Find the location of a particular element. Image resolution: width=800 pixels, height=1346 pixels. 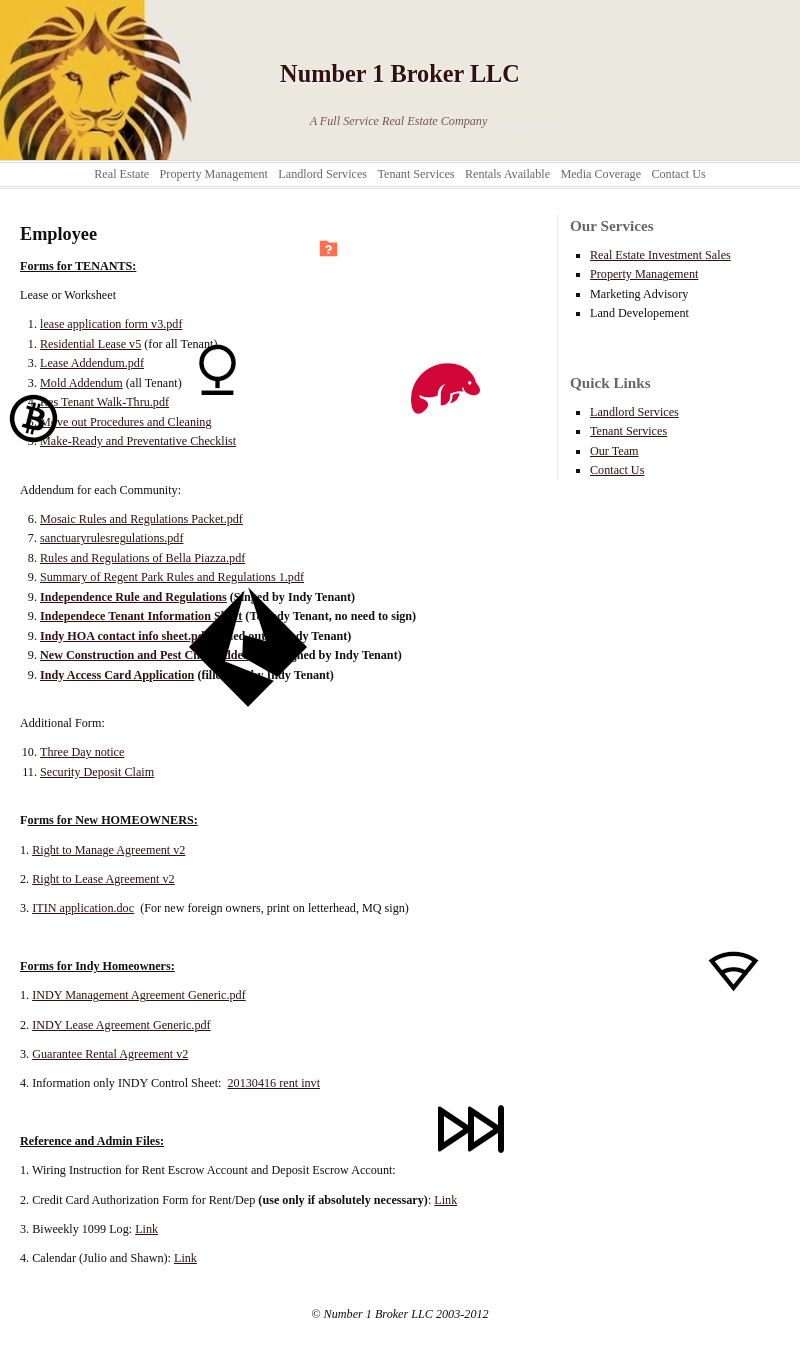

indicates weak wifi signal strength is located at coordinates (733, 971).